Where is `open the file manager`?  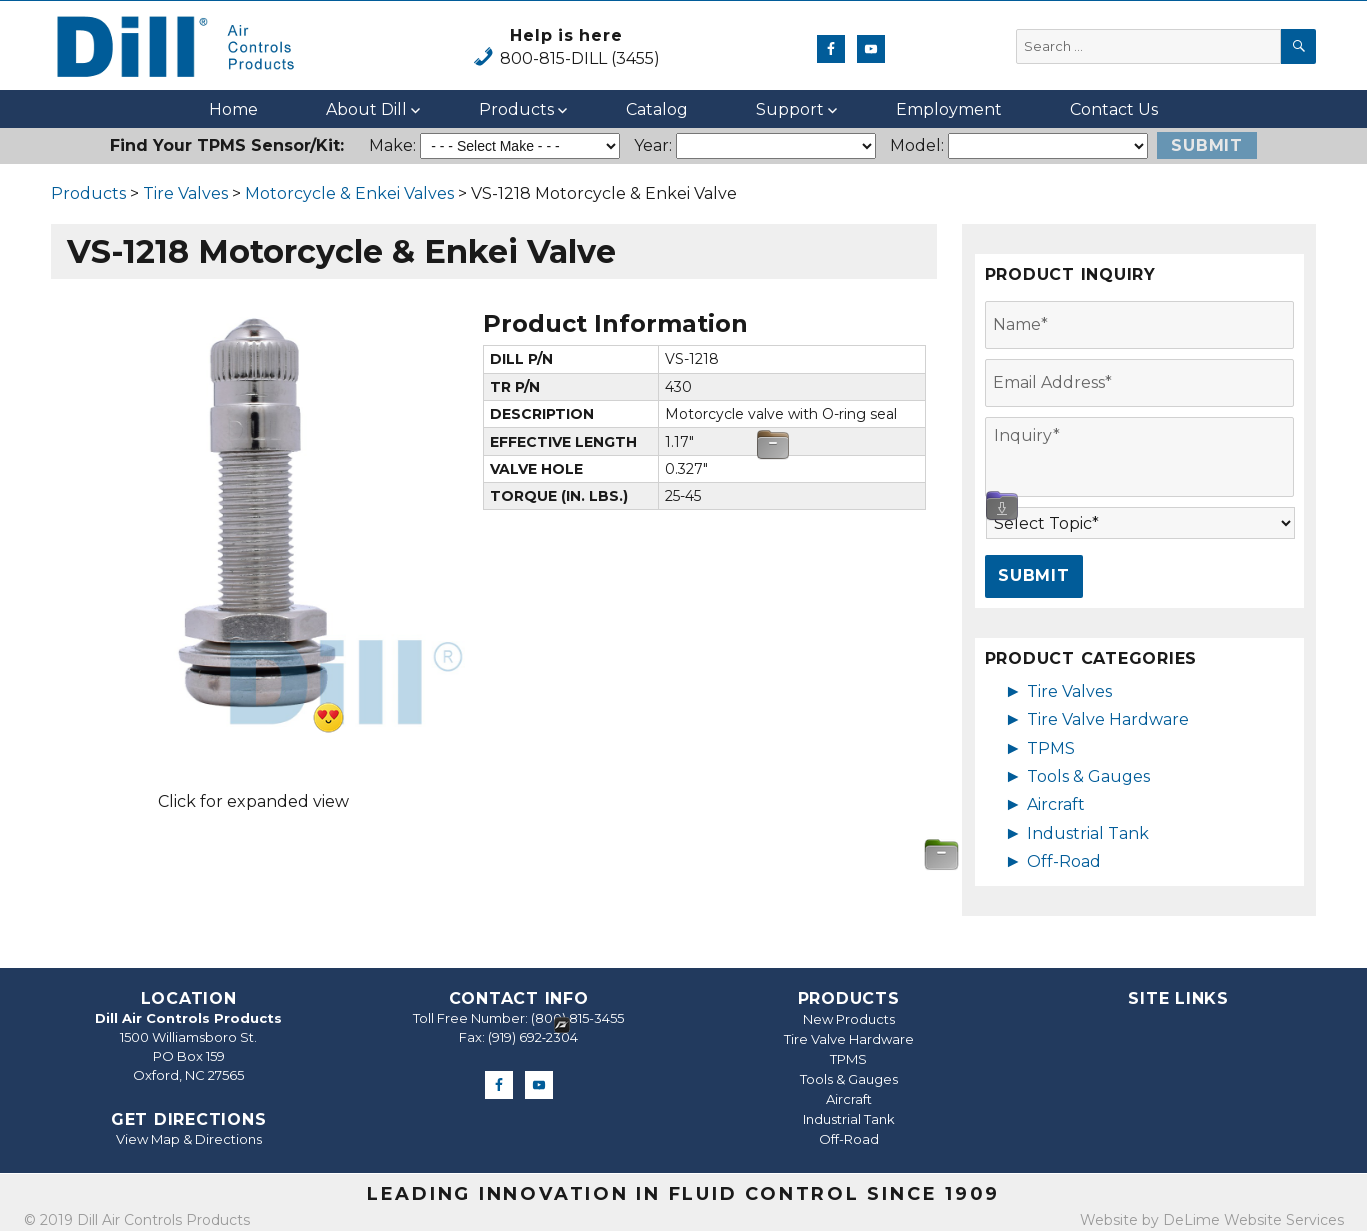 open the file manager is located at coordinates (773, 444).